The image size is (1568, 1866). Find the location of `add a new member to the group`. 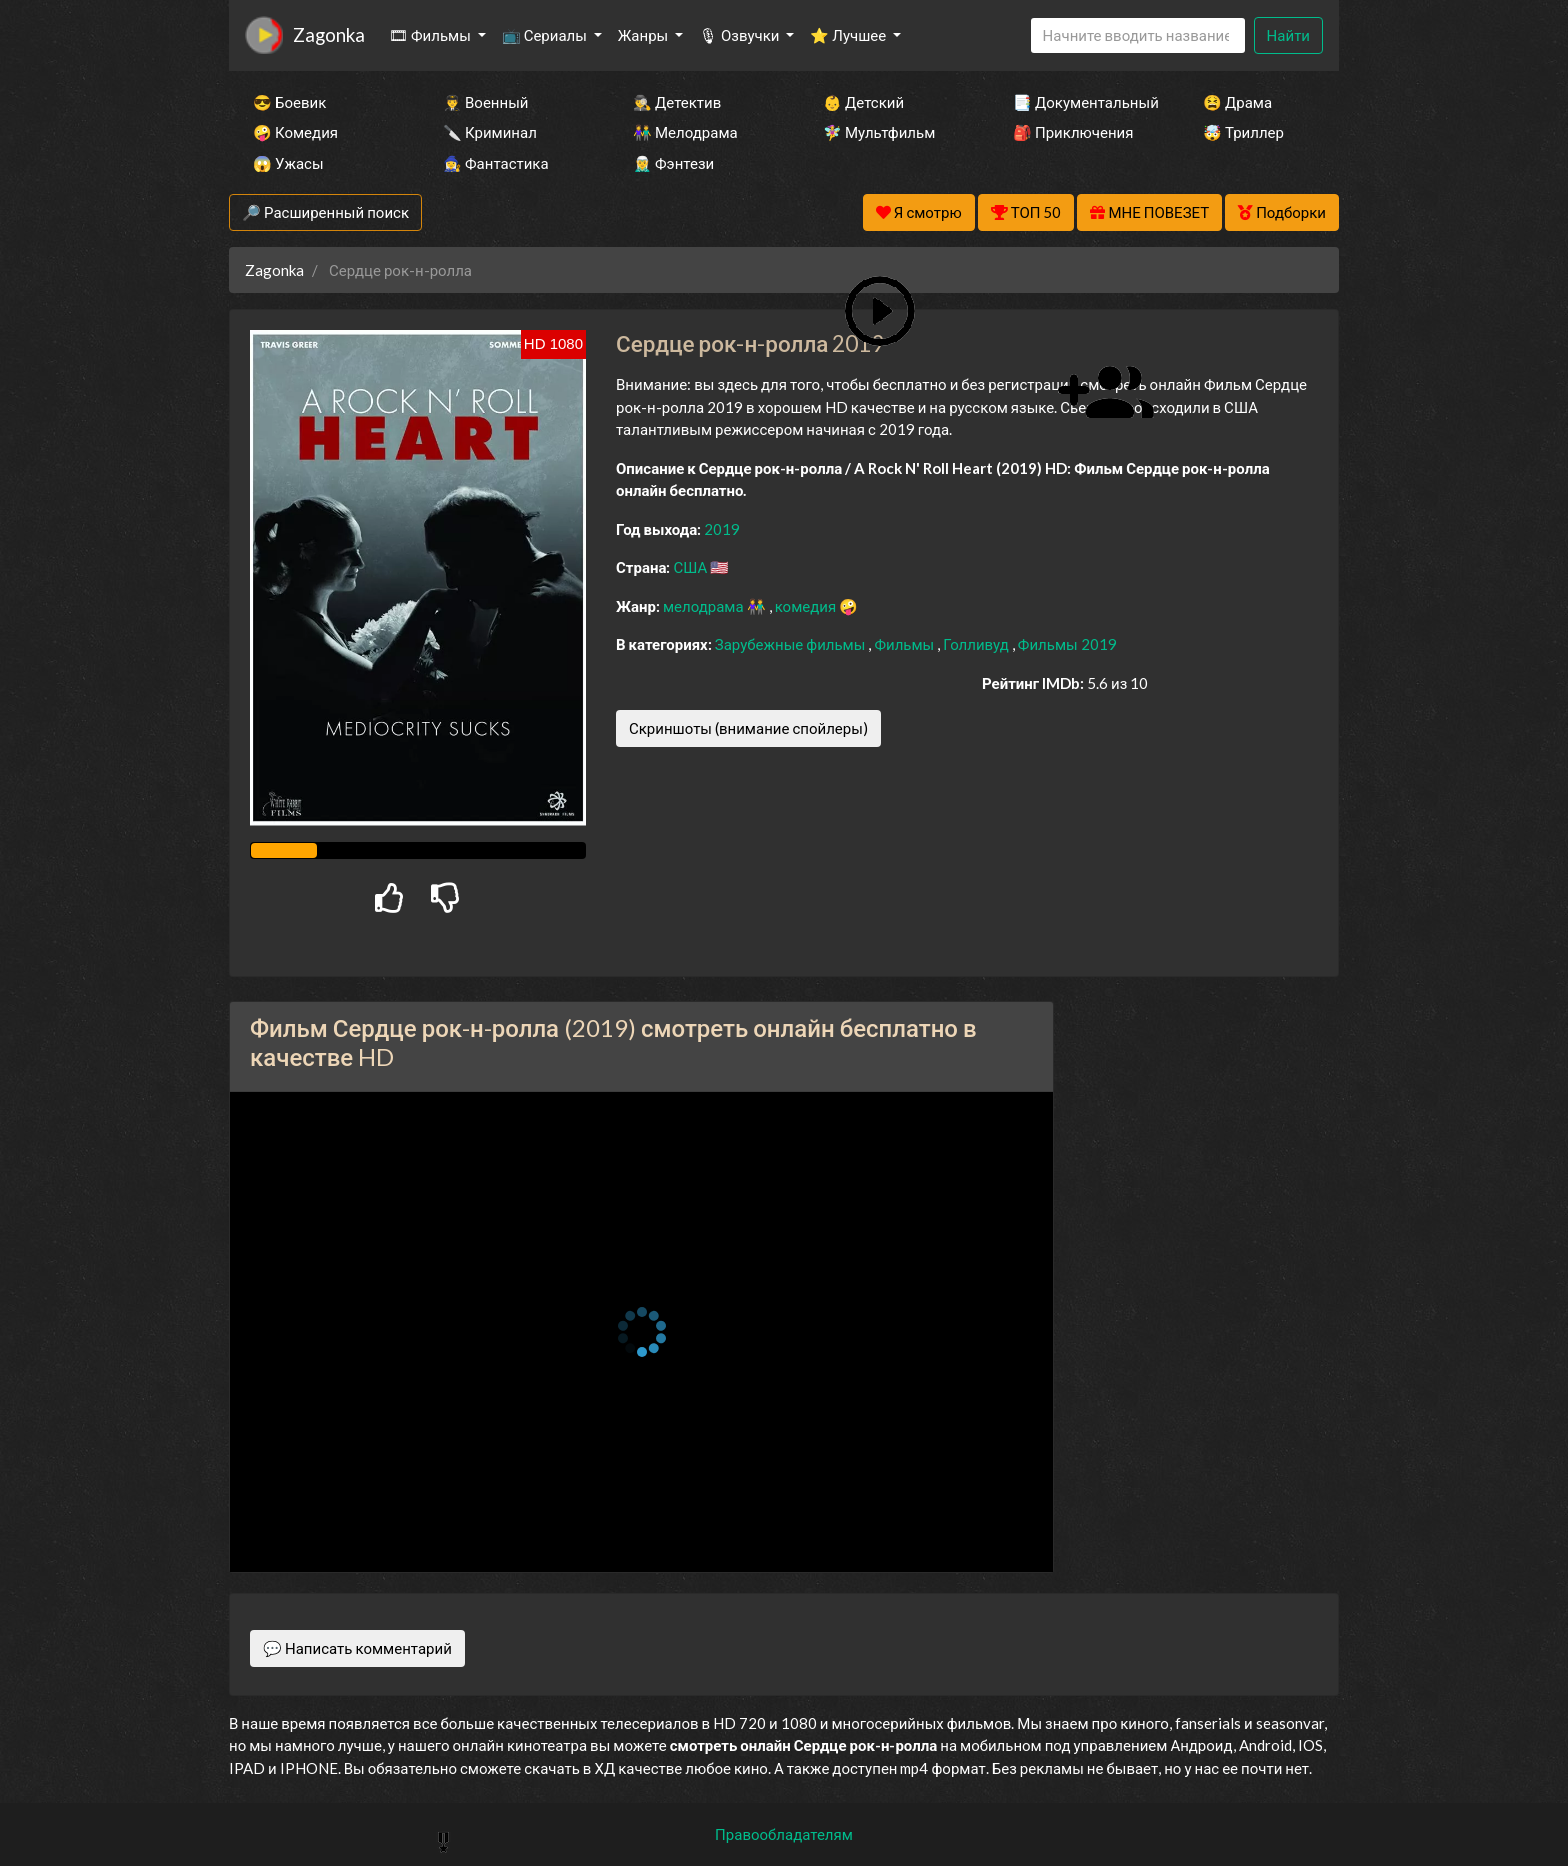

add a new member to the group is located at coordinates (1106, 394).